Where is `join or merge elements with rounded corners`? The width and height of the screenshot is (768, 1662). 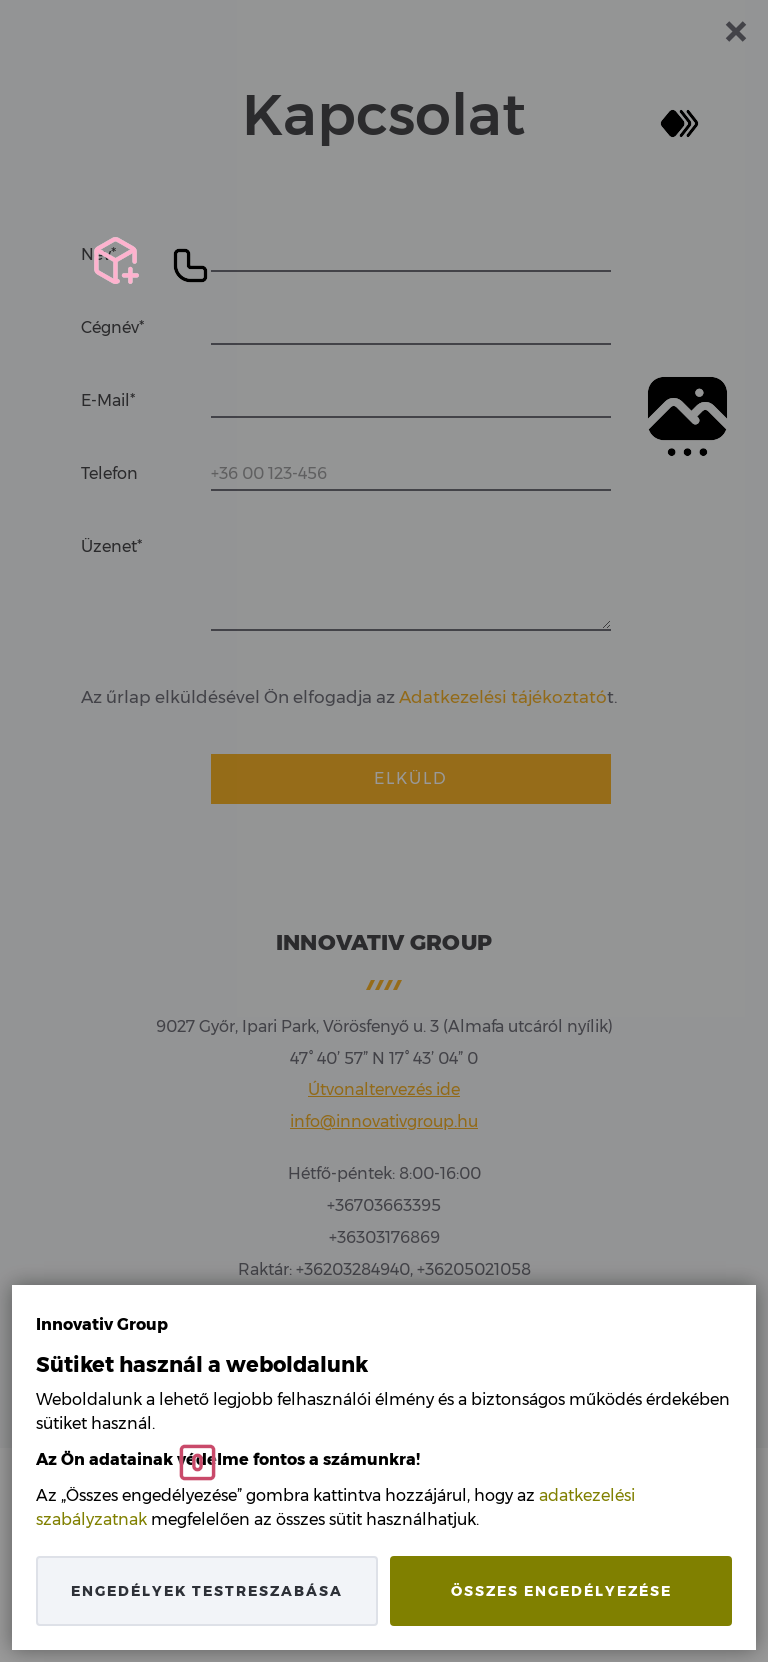
join or merge elements with rounded corners is located at coordinates (190, 265).